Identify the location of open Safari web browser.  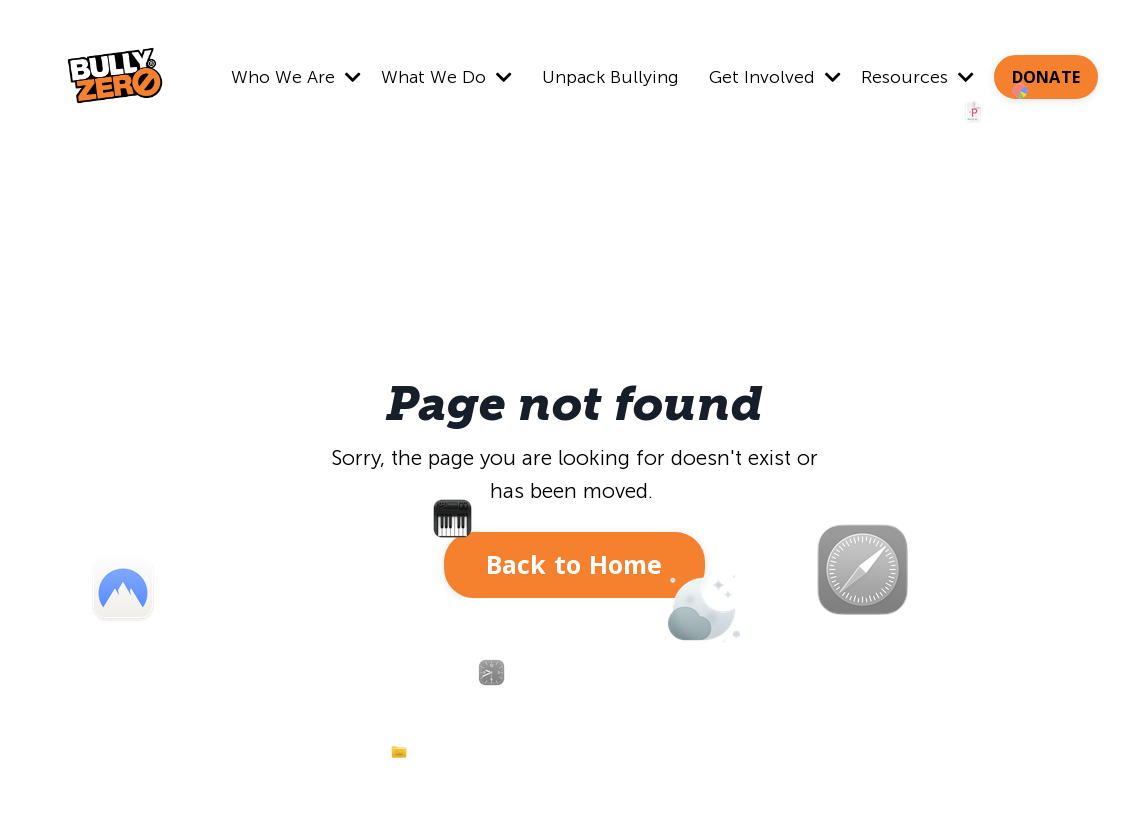
(862, 569).